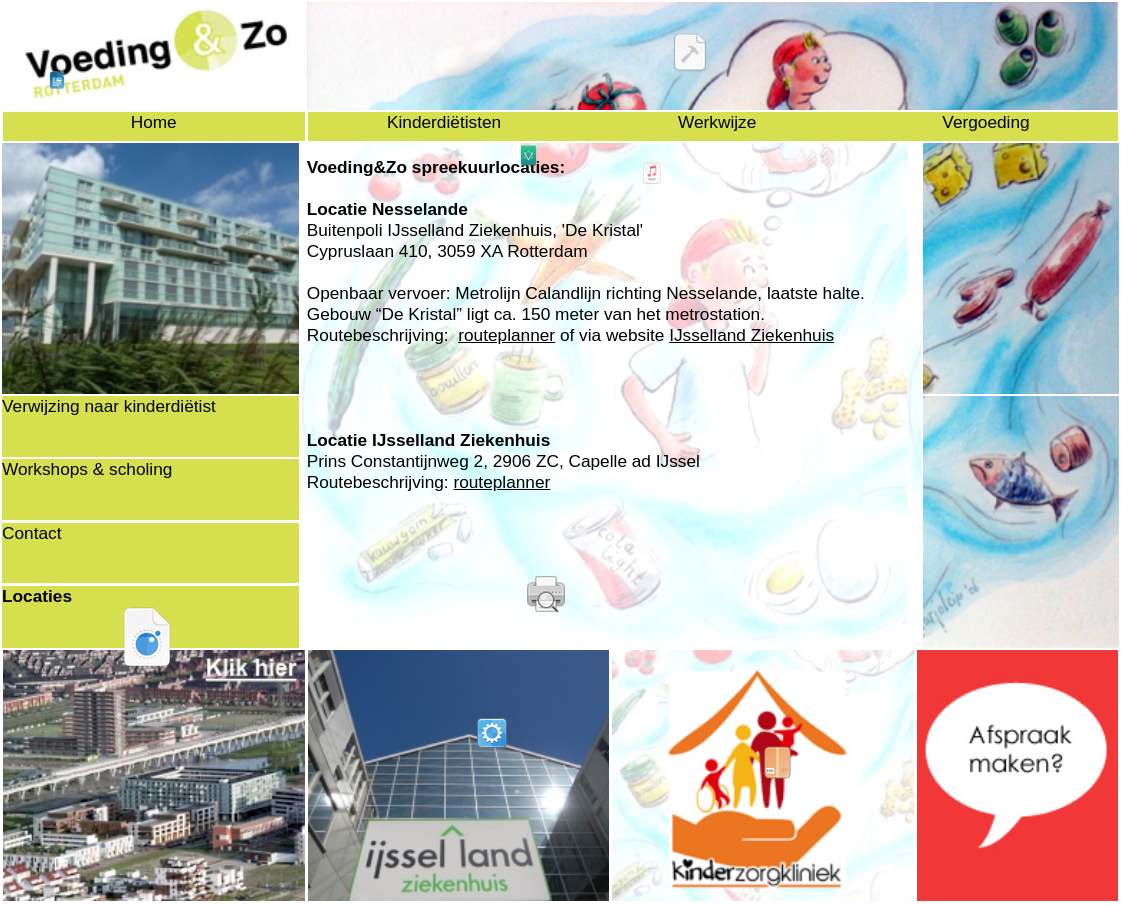  What do you see at coordinates (147, 637) in the screenshot?
I see `lua script file` at bounding box center [147, 637].